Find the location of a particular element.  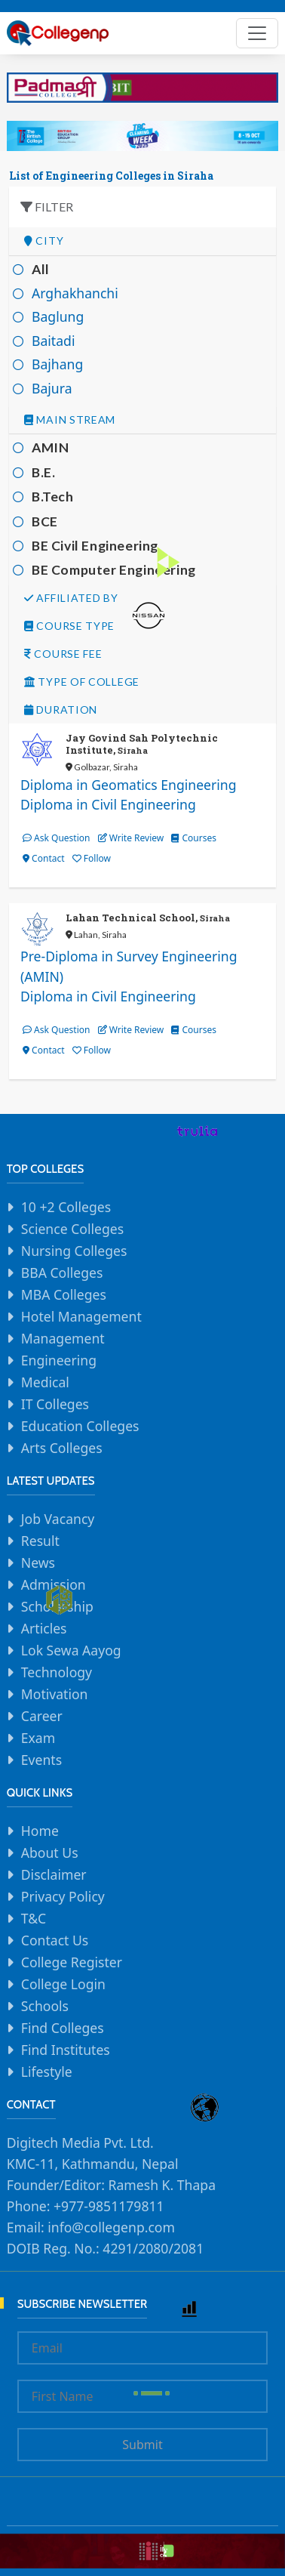

open Apple Numbers spreadsheet app is located at coordinates (188, 2309).